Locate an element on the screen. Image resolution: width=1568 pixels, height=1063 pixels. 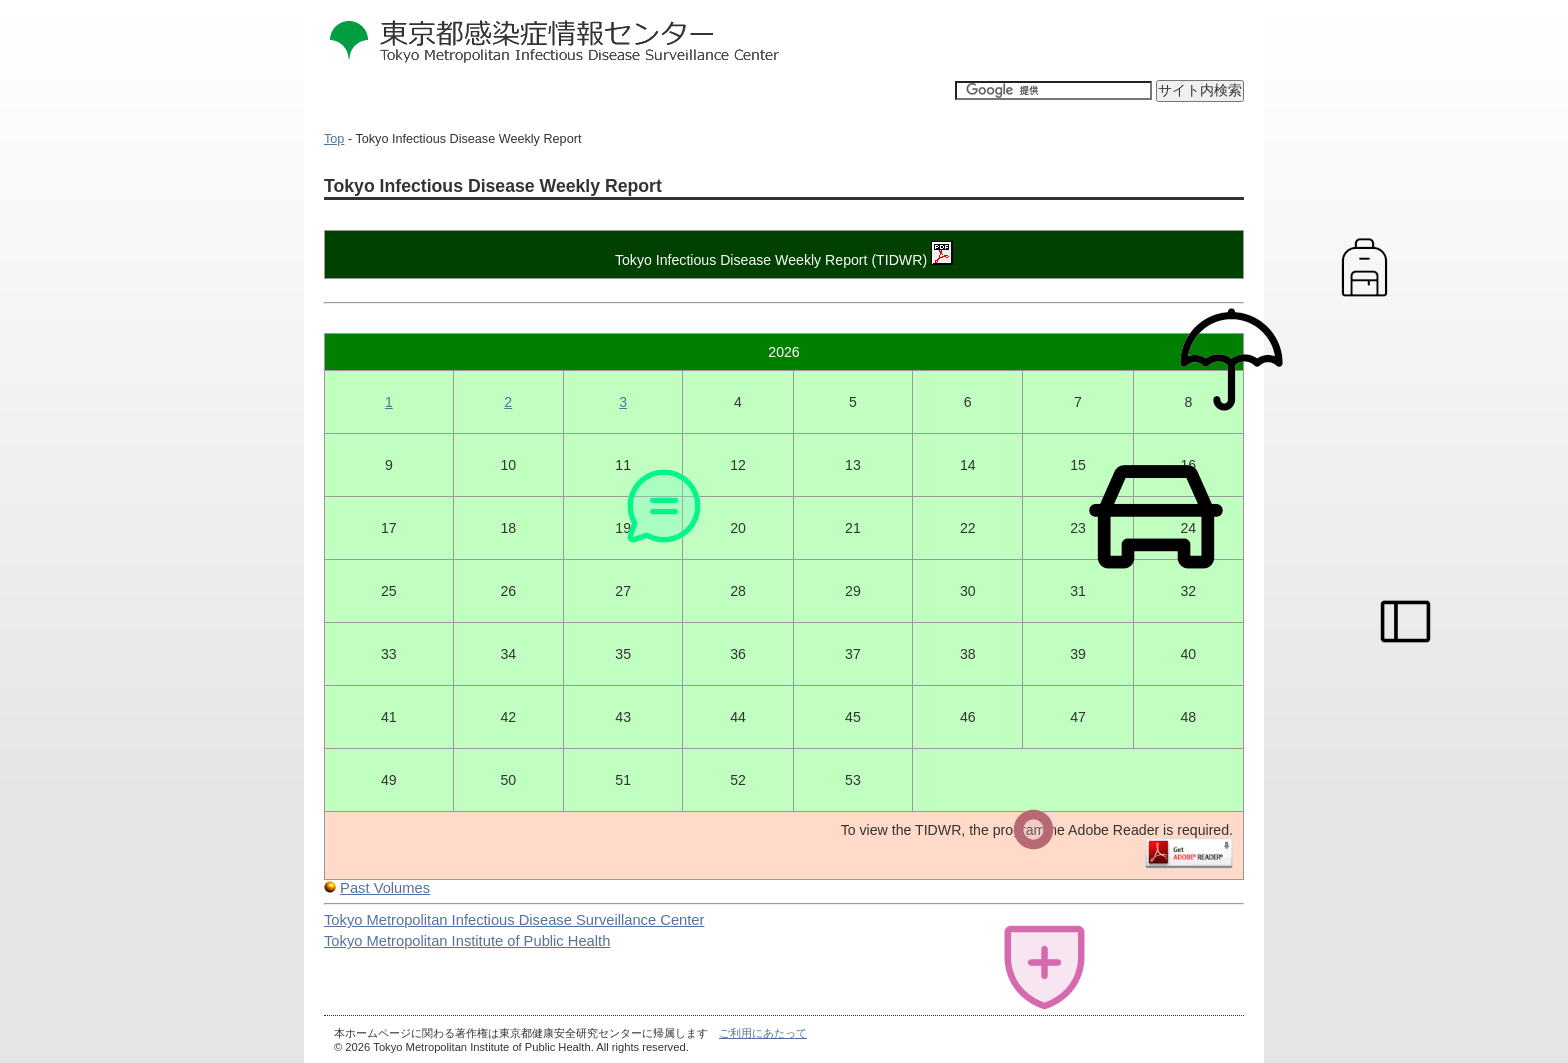
add new security protection is located at coordinates (1044, 962).